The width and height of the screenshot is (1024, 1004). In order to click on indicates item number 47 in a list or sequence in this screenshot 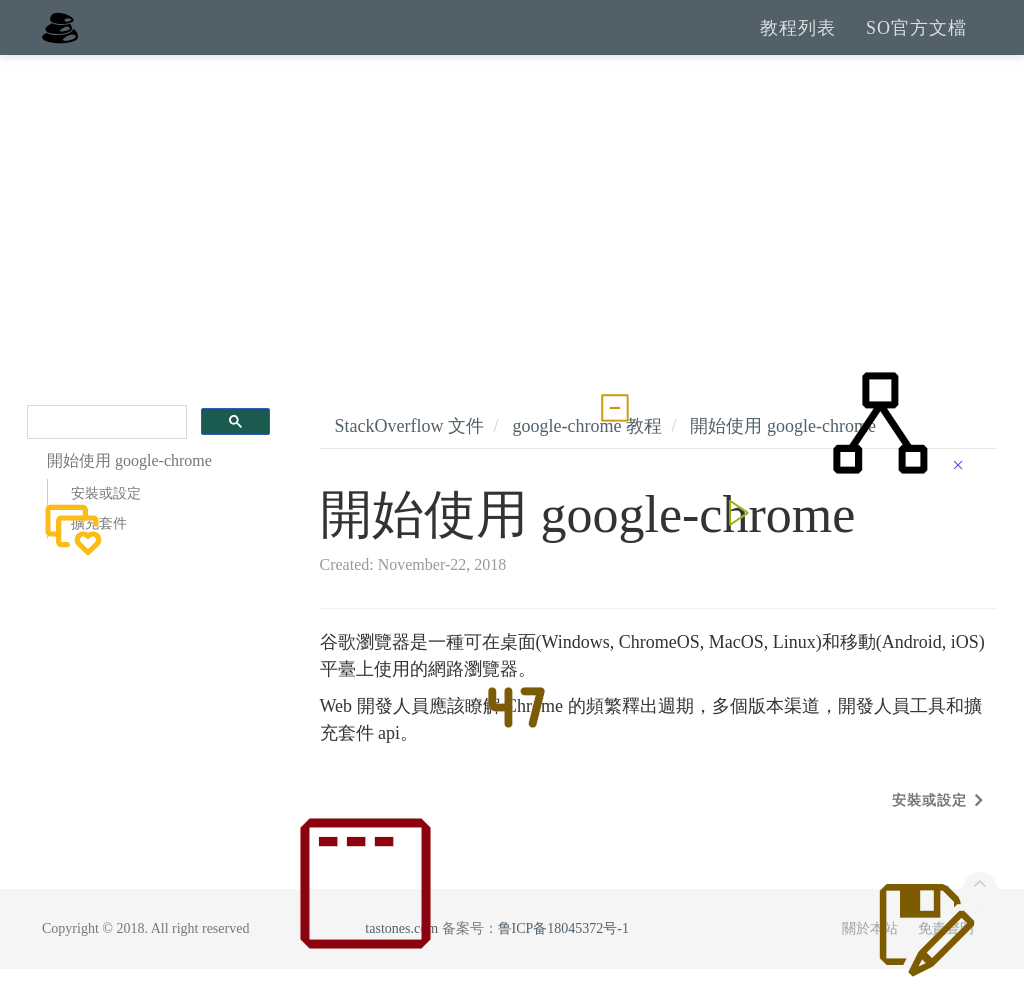, I will do `click(516, 707)`.